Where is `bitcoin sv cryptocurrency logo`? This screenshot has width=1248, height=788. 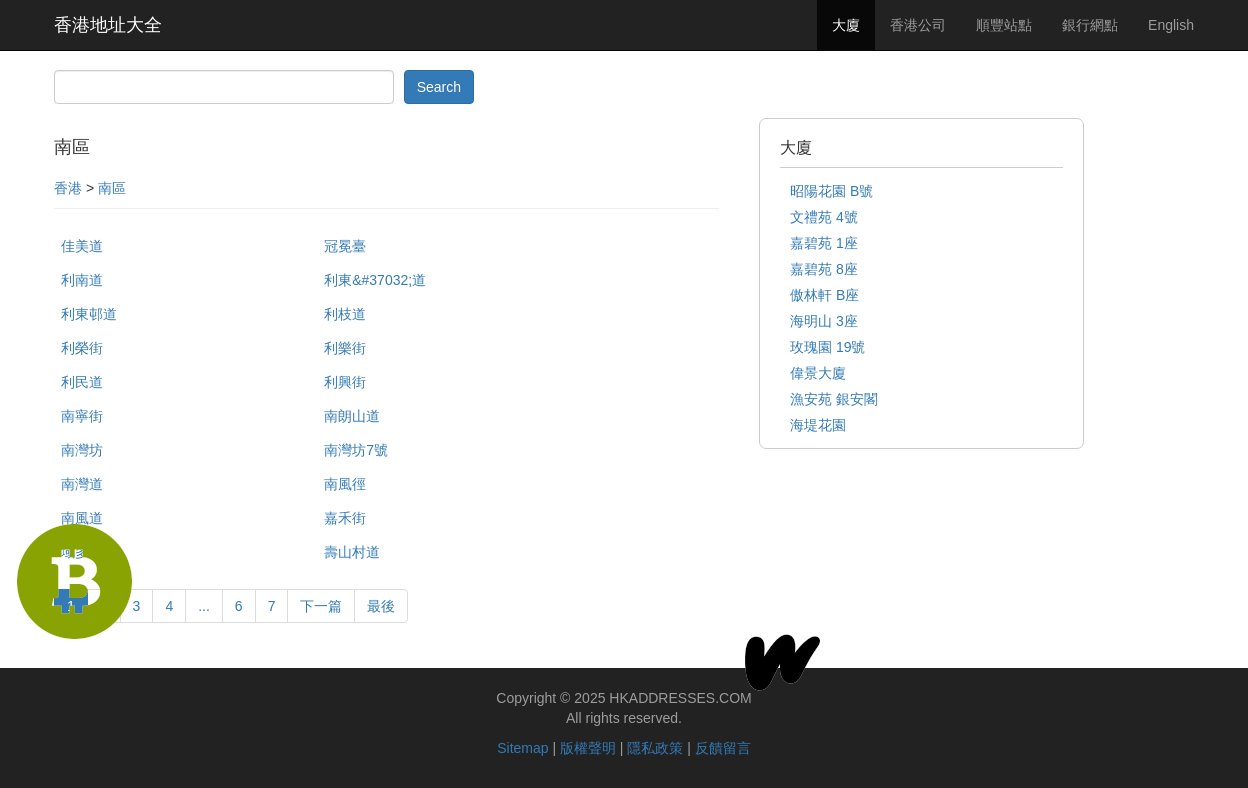 bitcoin sv cryptocurrency logo is located at coordinates (74, 581).